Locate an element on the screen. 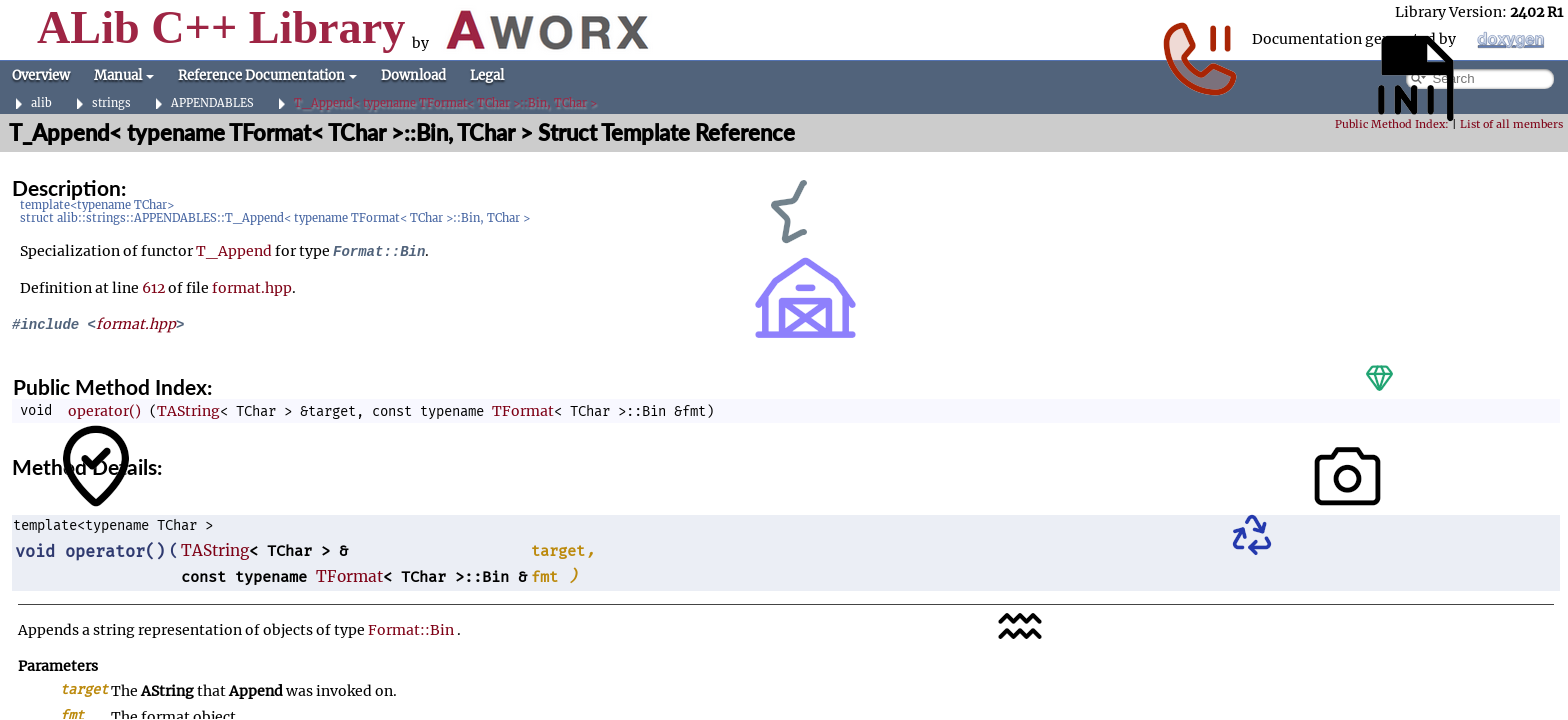  access farm or agricultural settings is located at coordinates (805, 304).